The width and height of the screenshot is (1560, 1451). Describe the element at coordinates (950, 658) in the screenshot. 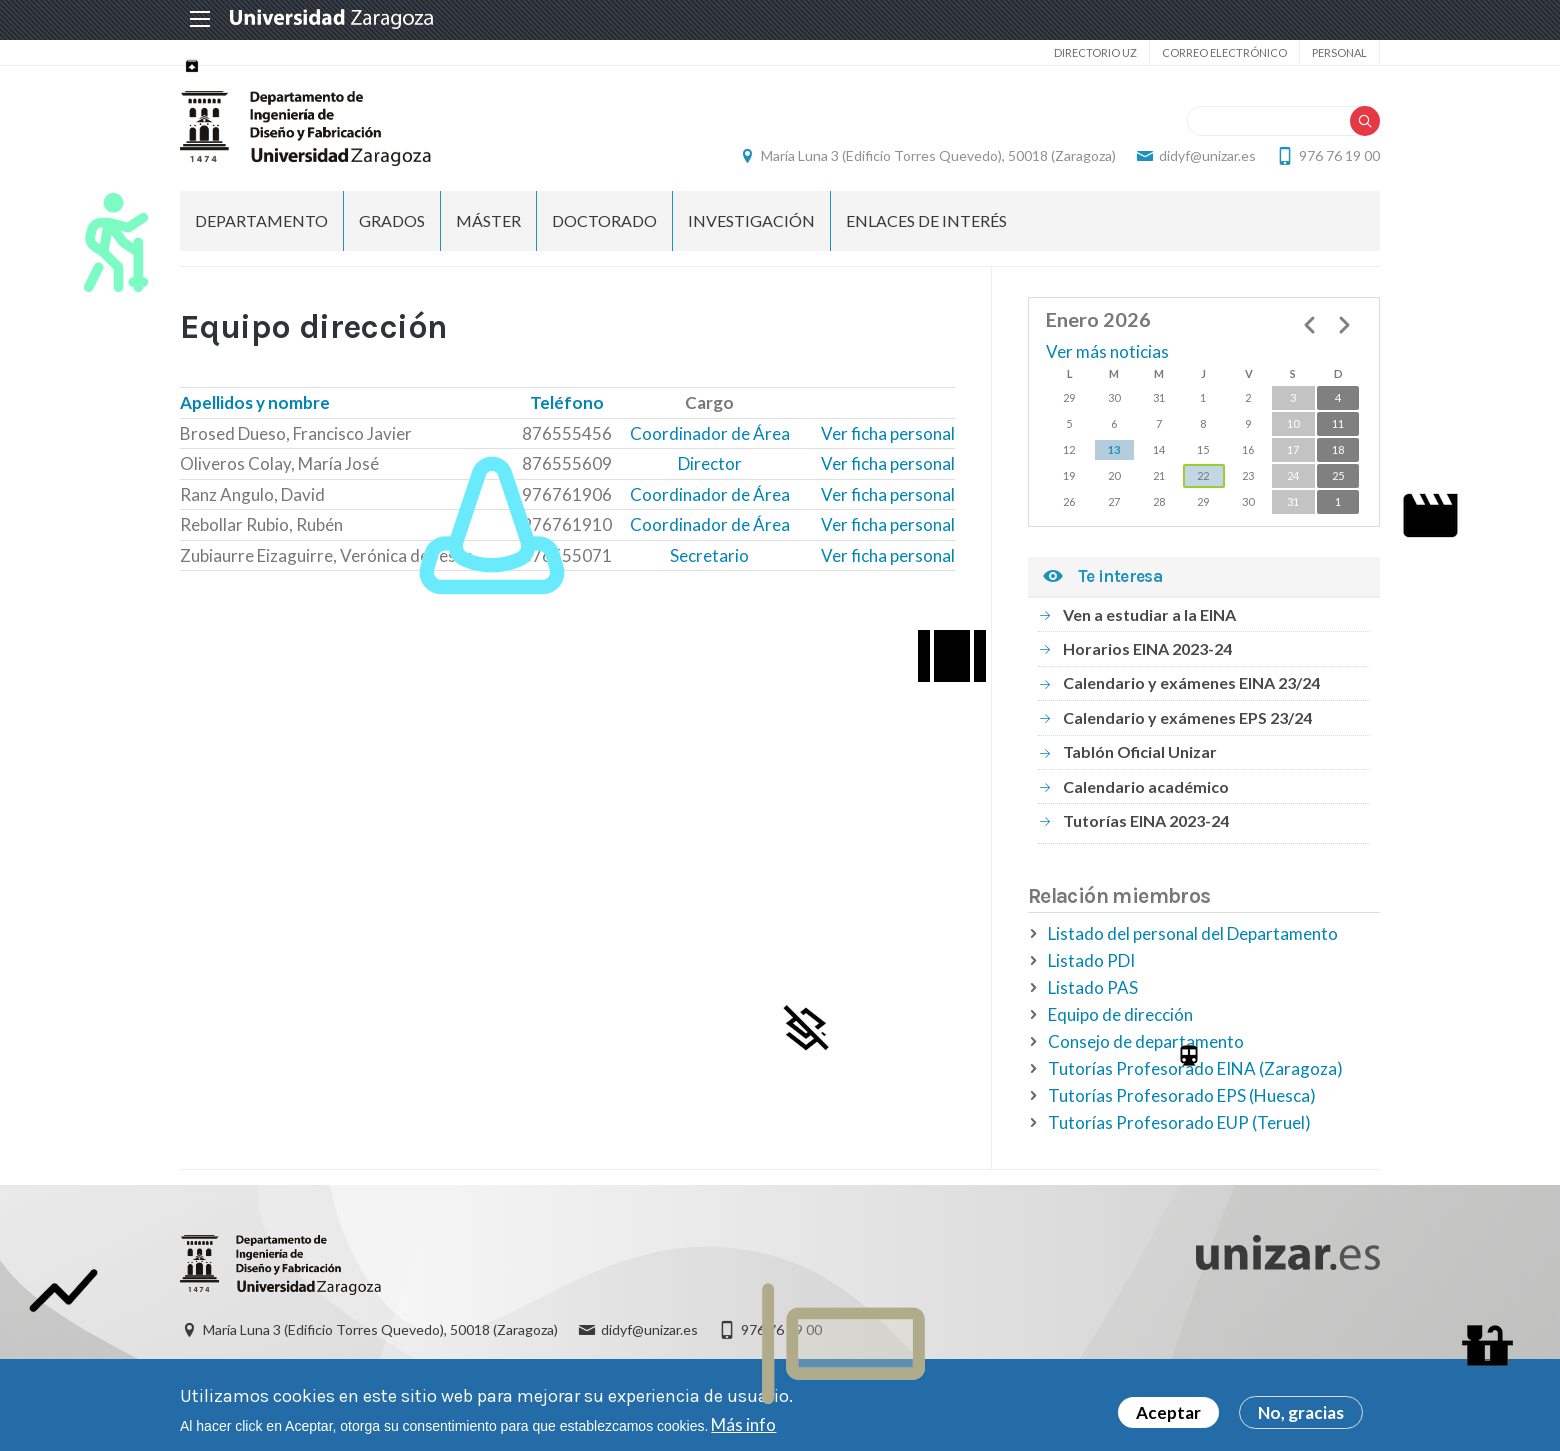

I see `switch to column or array view layout` at that location.